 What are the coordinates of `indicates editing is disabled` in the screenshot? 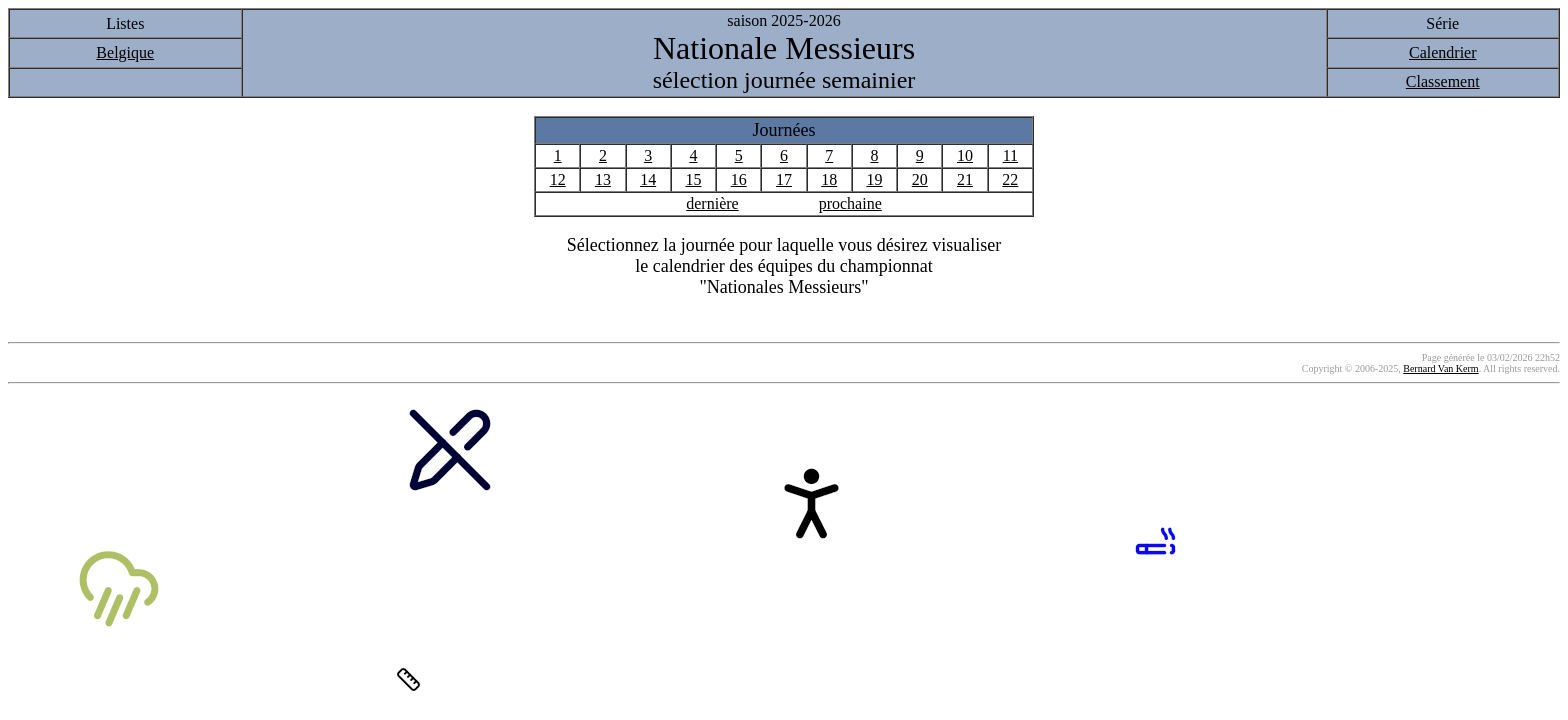 It's located at (450, 450).